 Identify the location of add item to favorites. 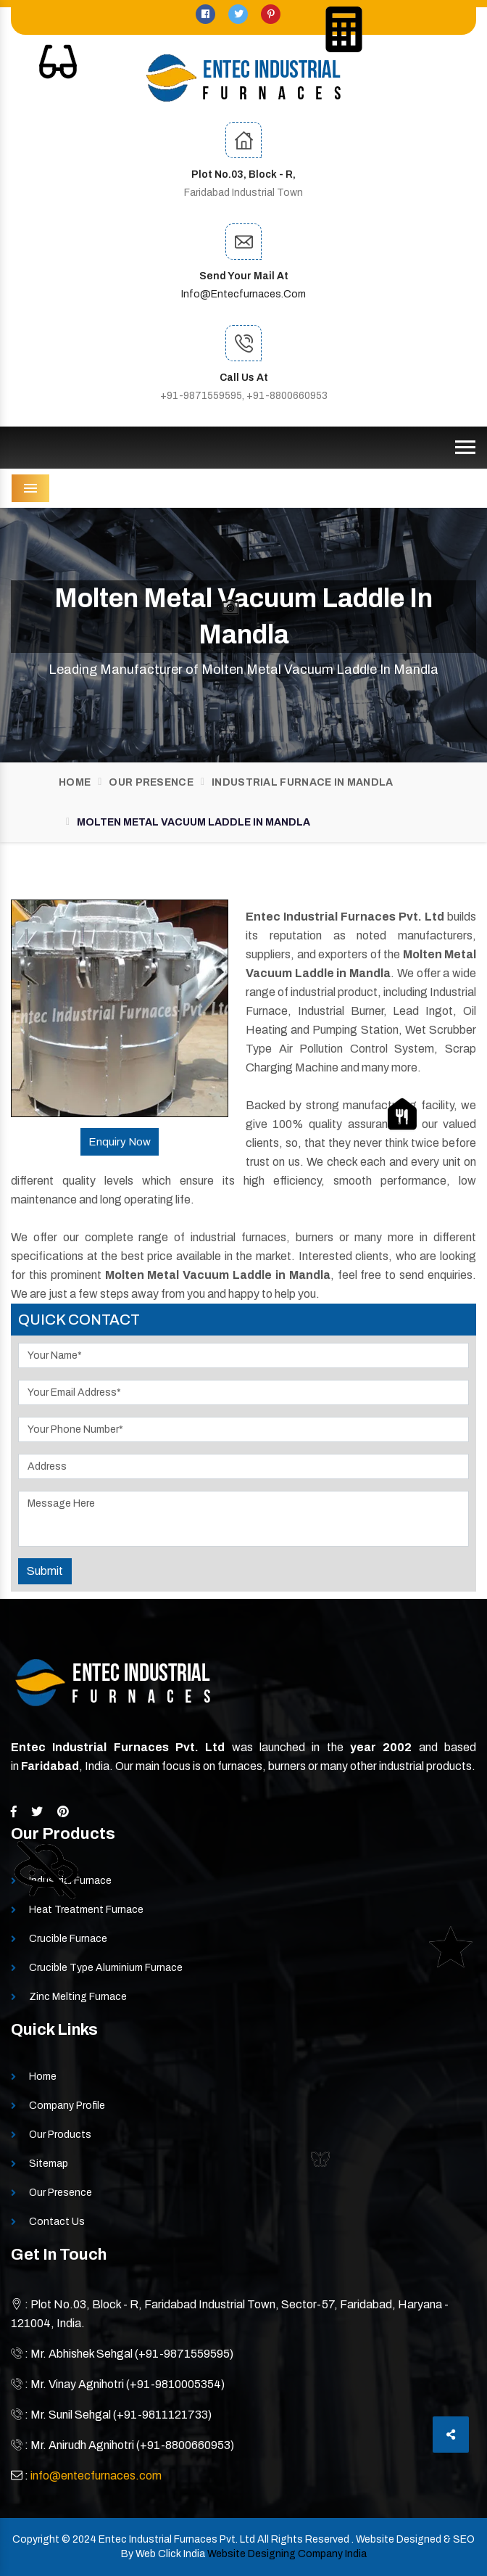
(451, 1948).